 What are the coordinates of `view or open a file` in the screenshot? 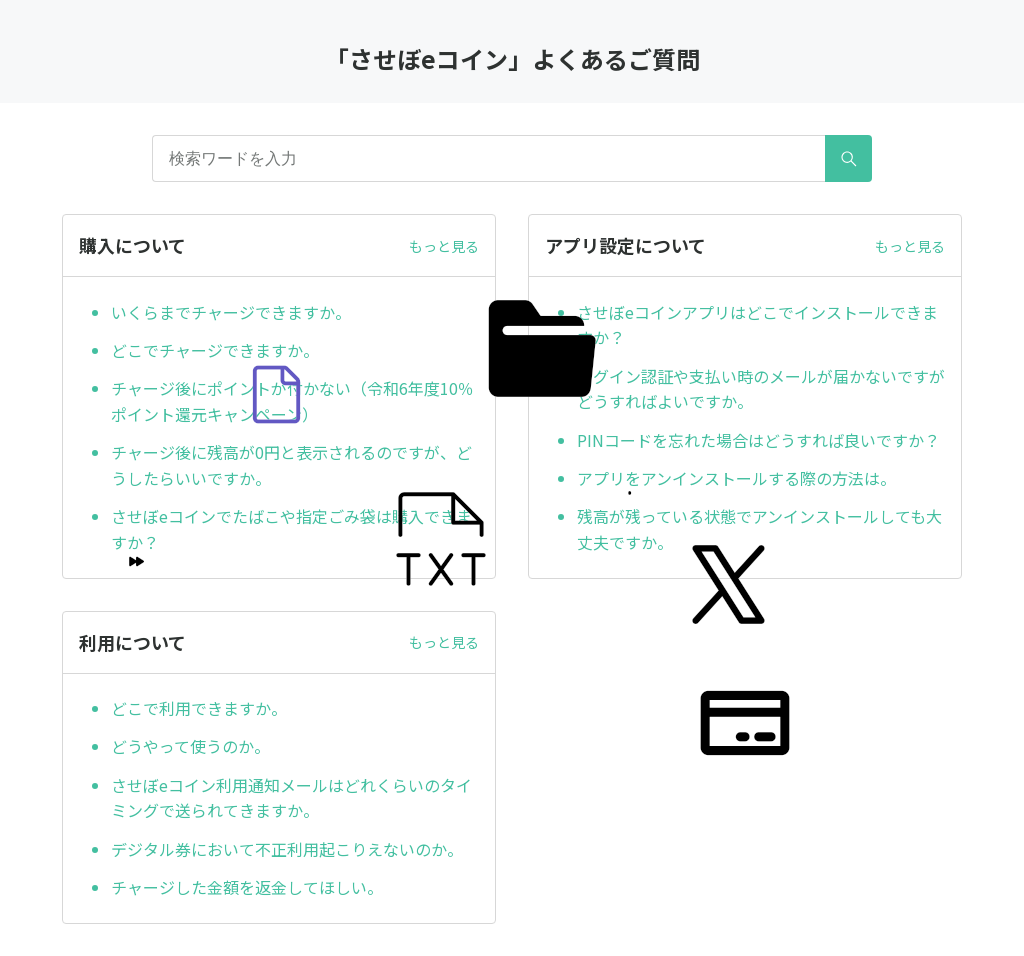 It's located at (276, 394).